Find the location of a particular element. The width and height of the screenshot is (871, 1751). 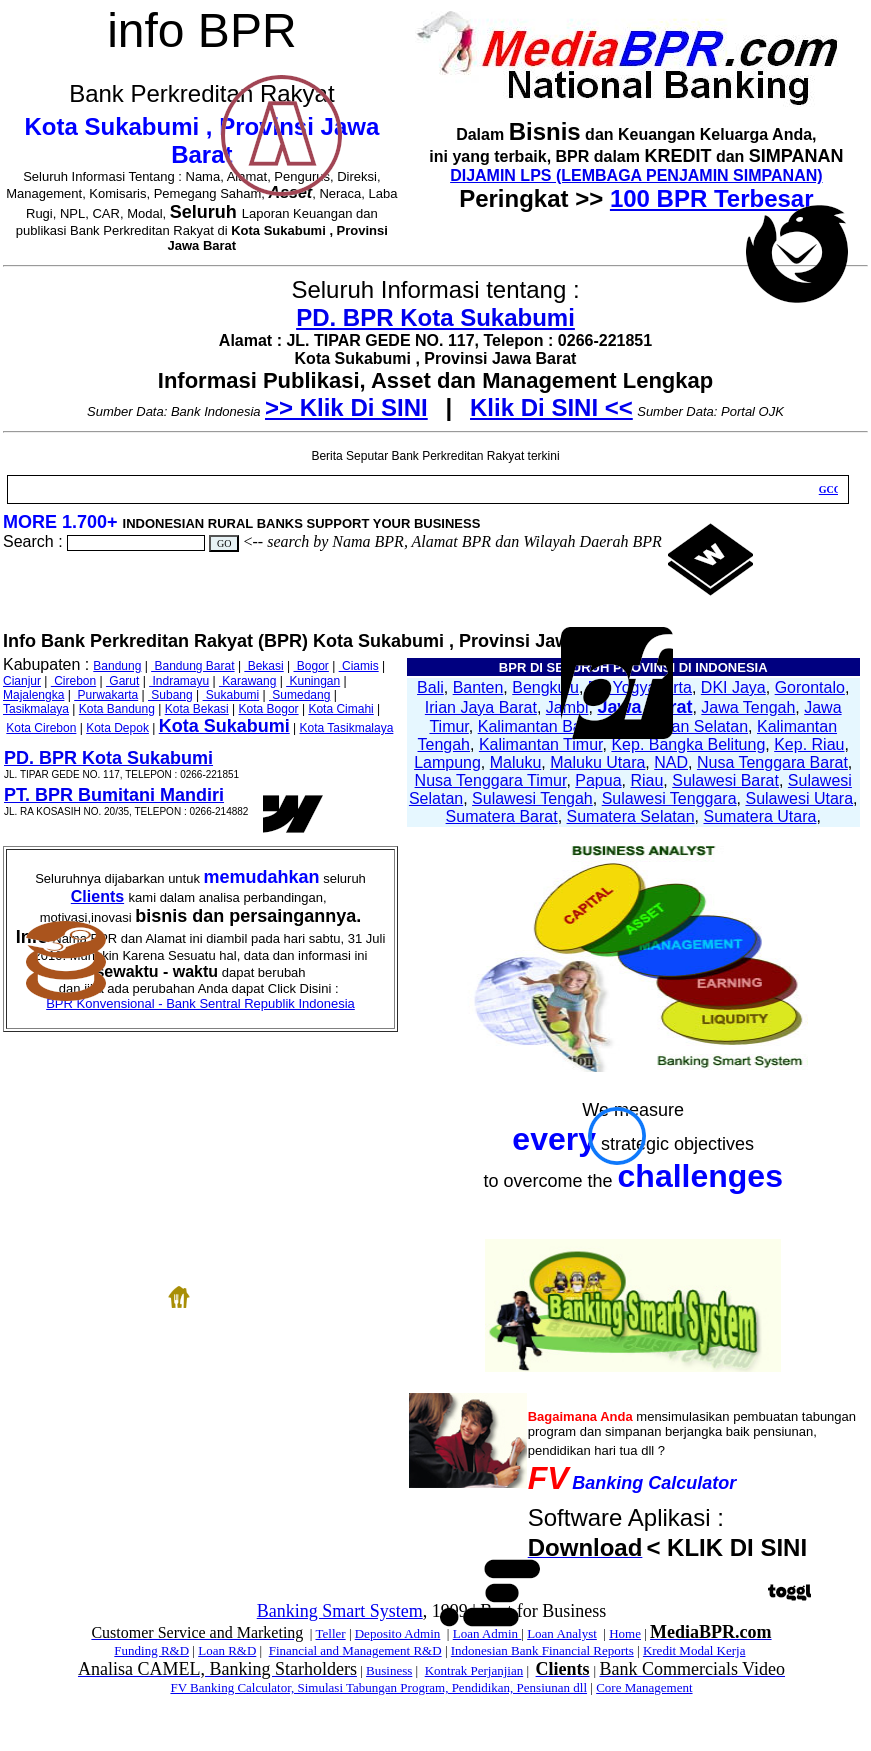

conventional commits project logo is located at coordinates (617, 1136).